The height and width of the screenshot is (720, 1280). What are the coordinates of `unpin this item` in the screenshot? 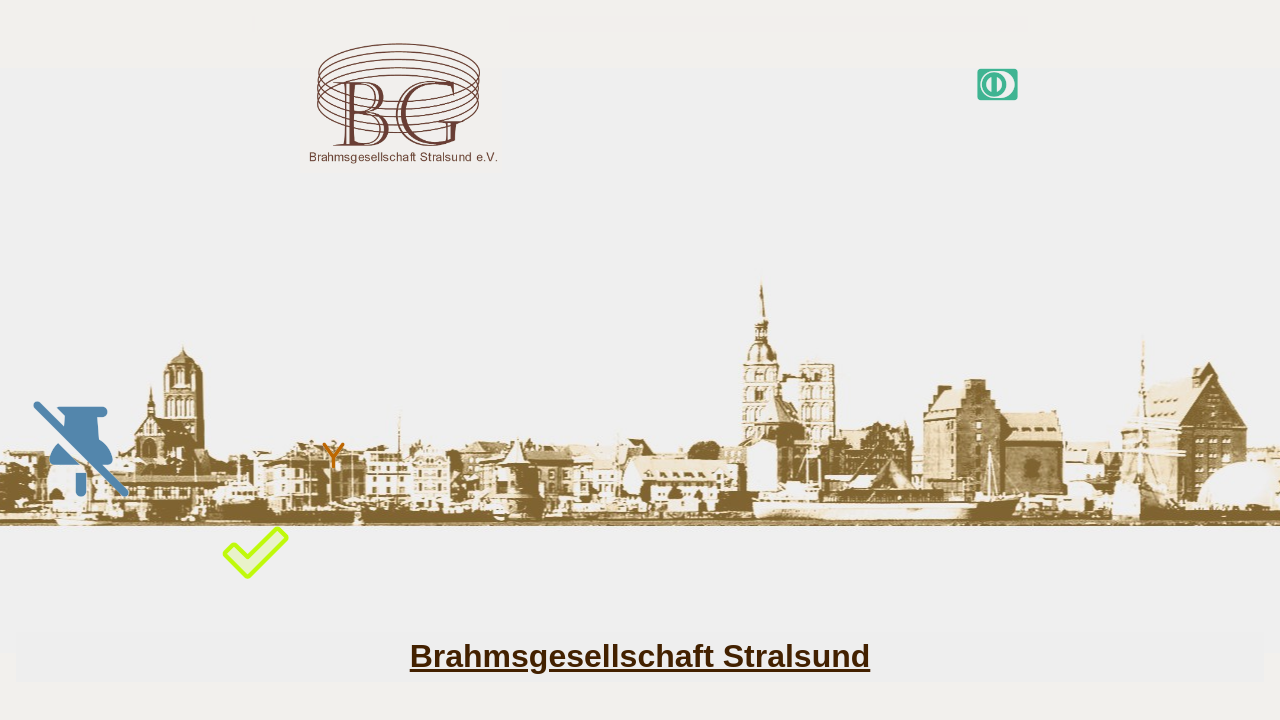 It's located at (81, 449).